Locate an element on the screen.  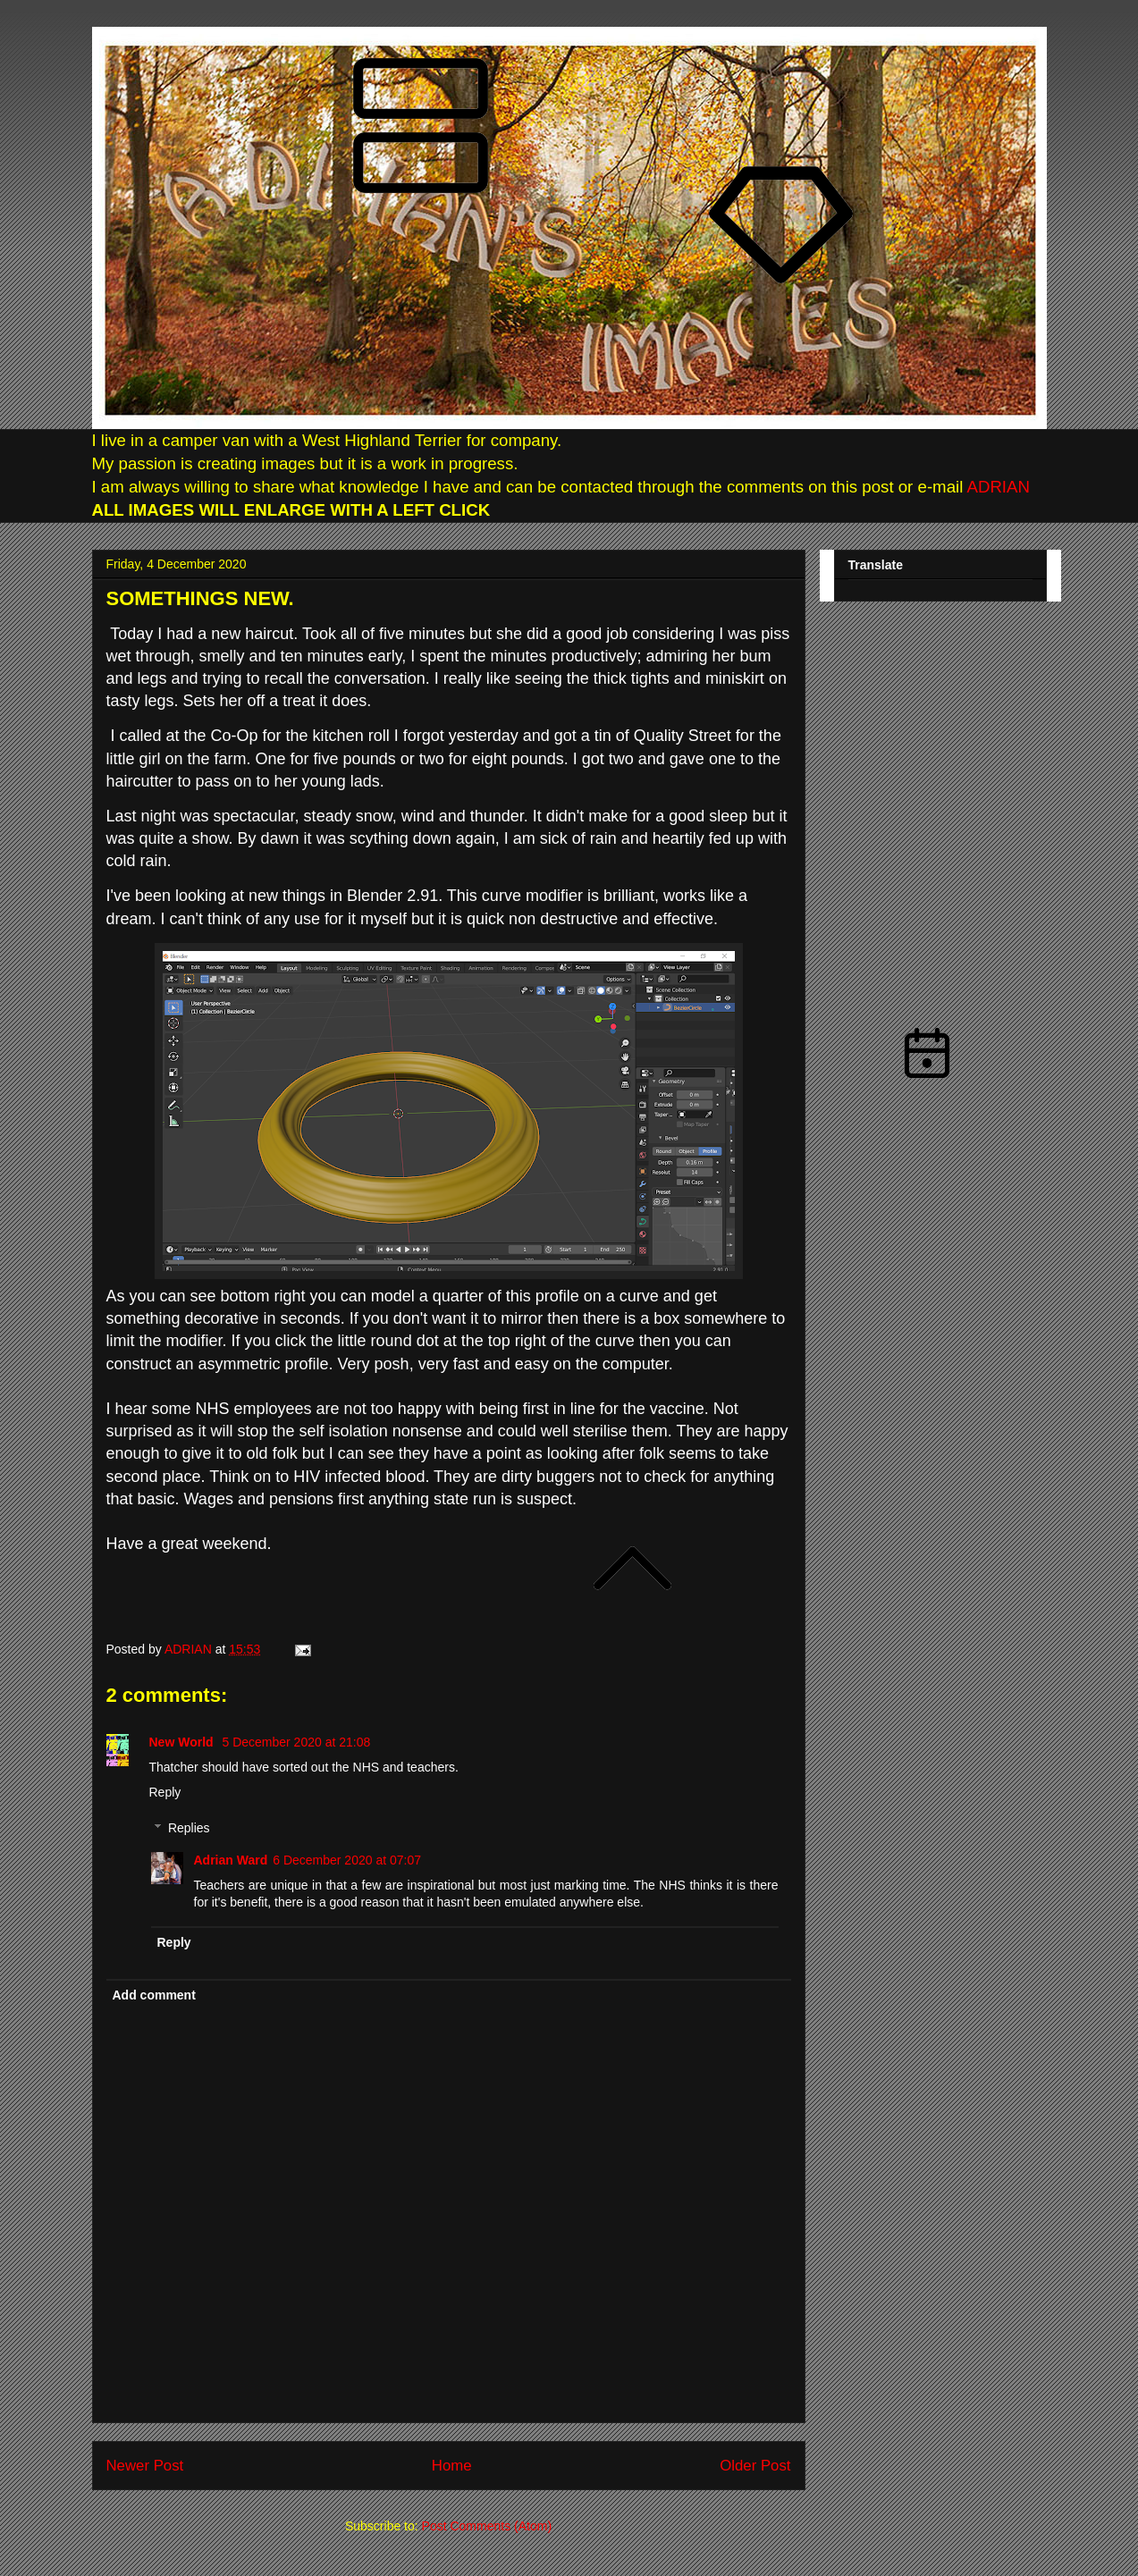
collapse an expanded section is located at coordinates (632, 1567).